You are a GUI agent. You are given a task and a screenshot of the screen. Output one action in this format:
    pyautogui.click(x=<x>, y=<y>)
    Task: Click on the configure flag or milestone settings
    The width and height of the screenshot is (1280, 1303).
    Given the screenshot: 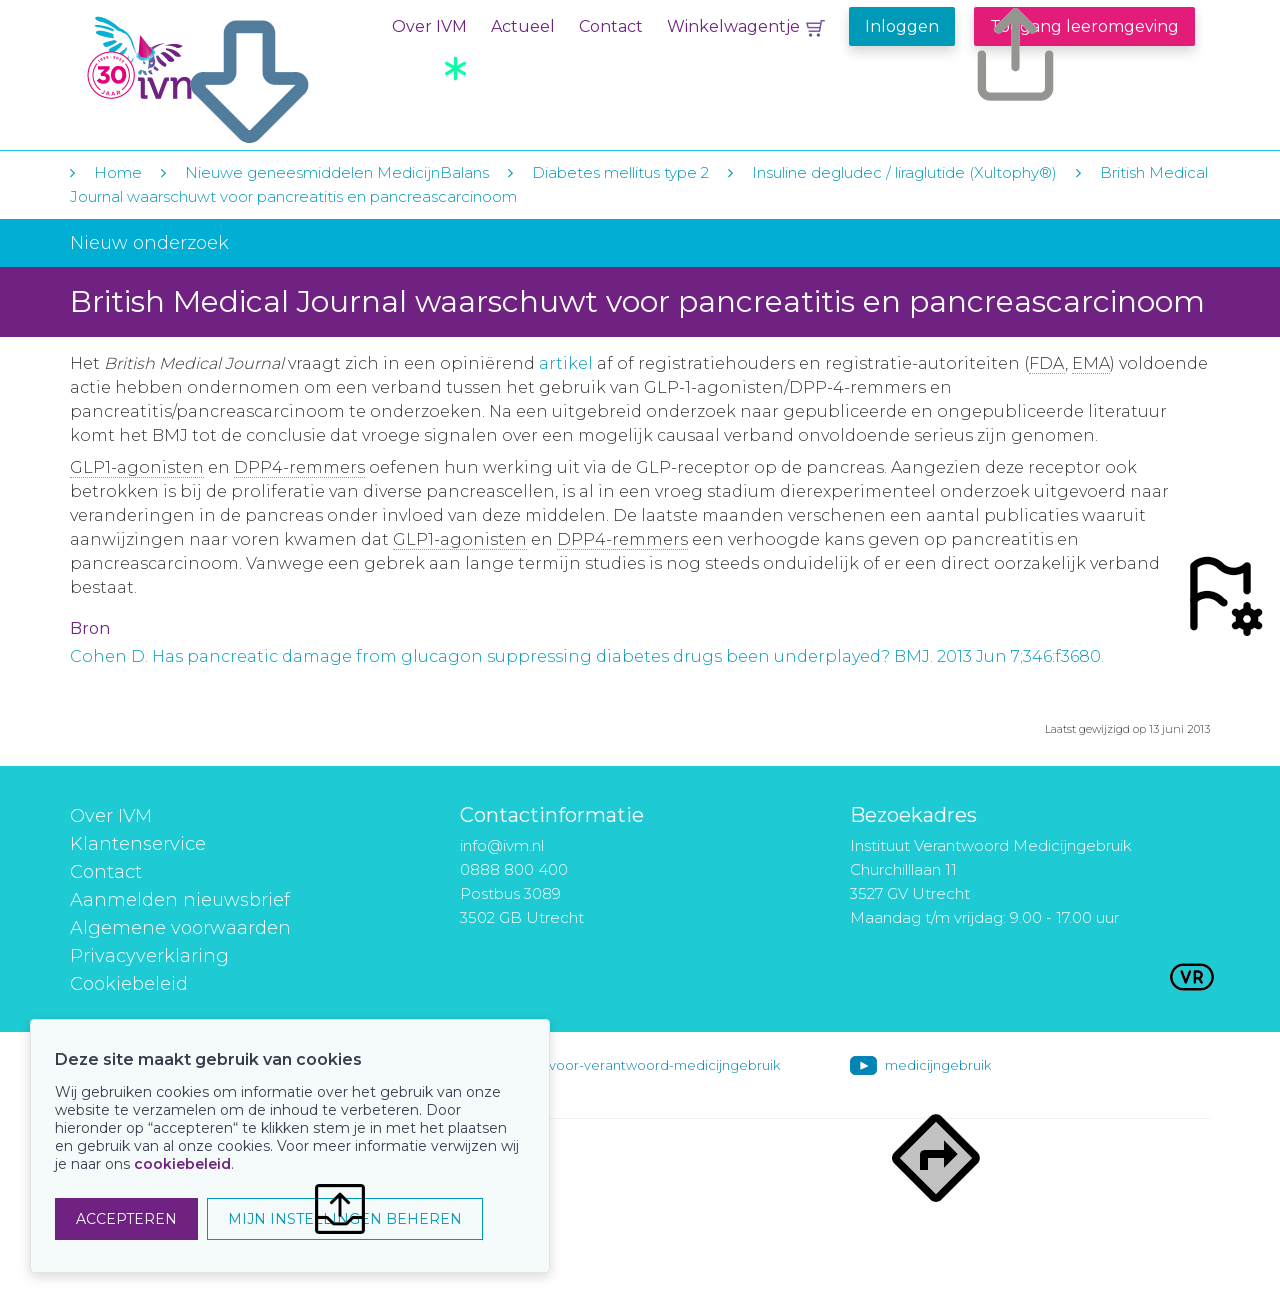 What is the action you would take?
    pyautogui.click(x=1220, y=592)
    